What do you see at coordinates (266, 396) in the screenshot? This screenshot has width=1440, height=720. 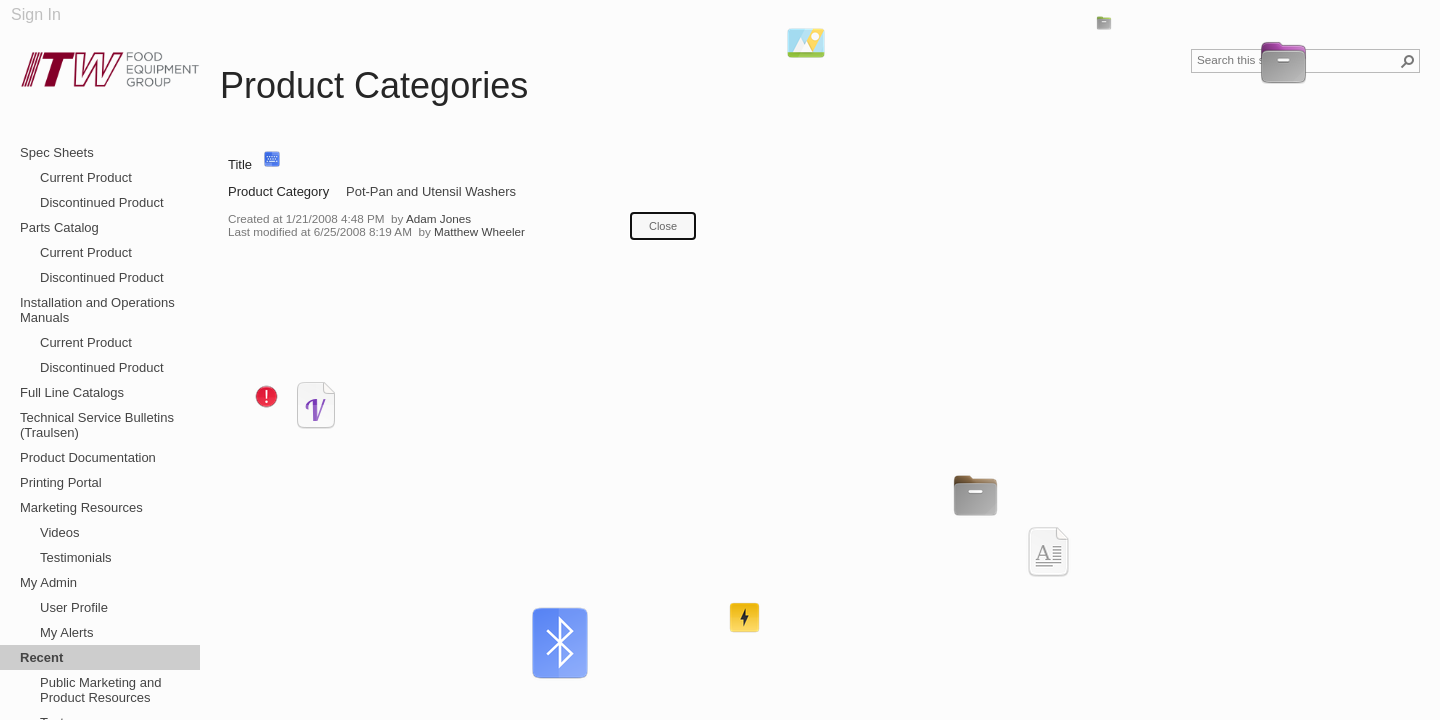 I see `indicates a warning or important alert` at bounding box center [266, 396].